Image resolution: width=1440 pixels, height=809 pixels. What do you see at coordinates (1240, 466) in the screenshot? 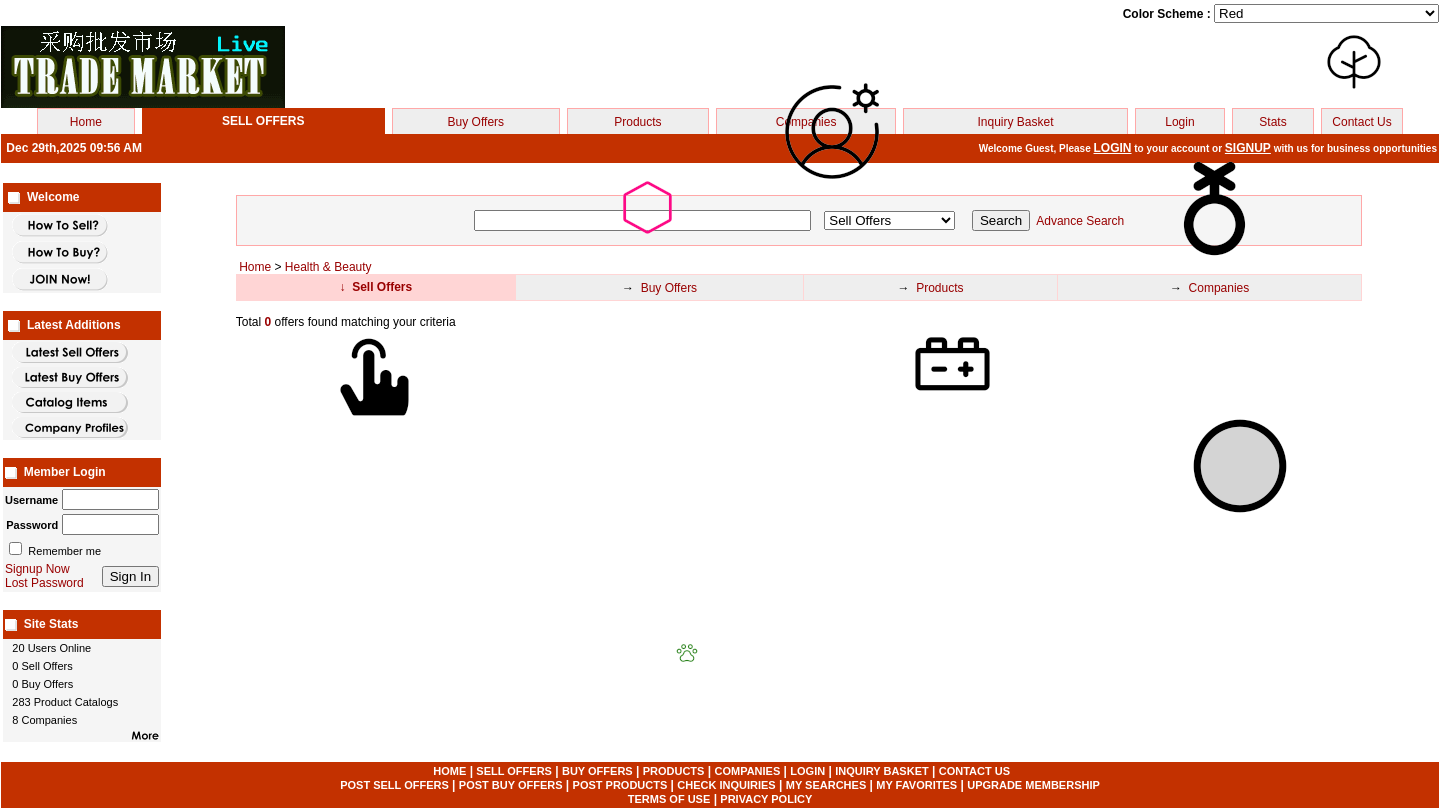
I see `unselected radio button option` at bounding box center [1240, 466].